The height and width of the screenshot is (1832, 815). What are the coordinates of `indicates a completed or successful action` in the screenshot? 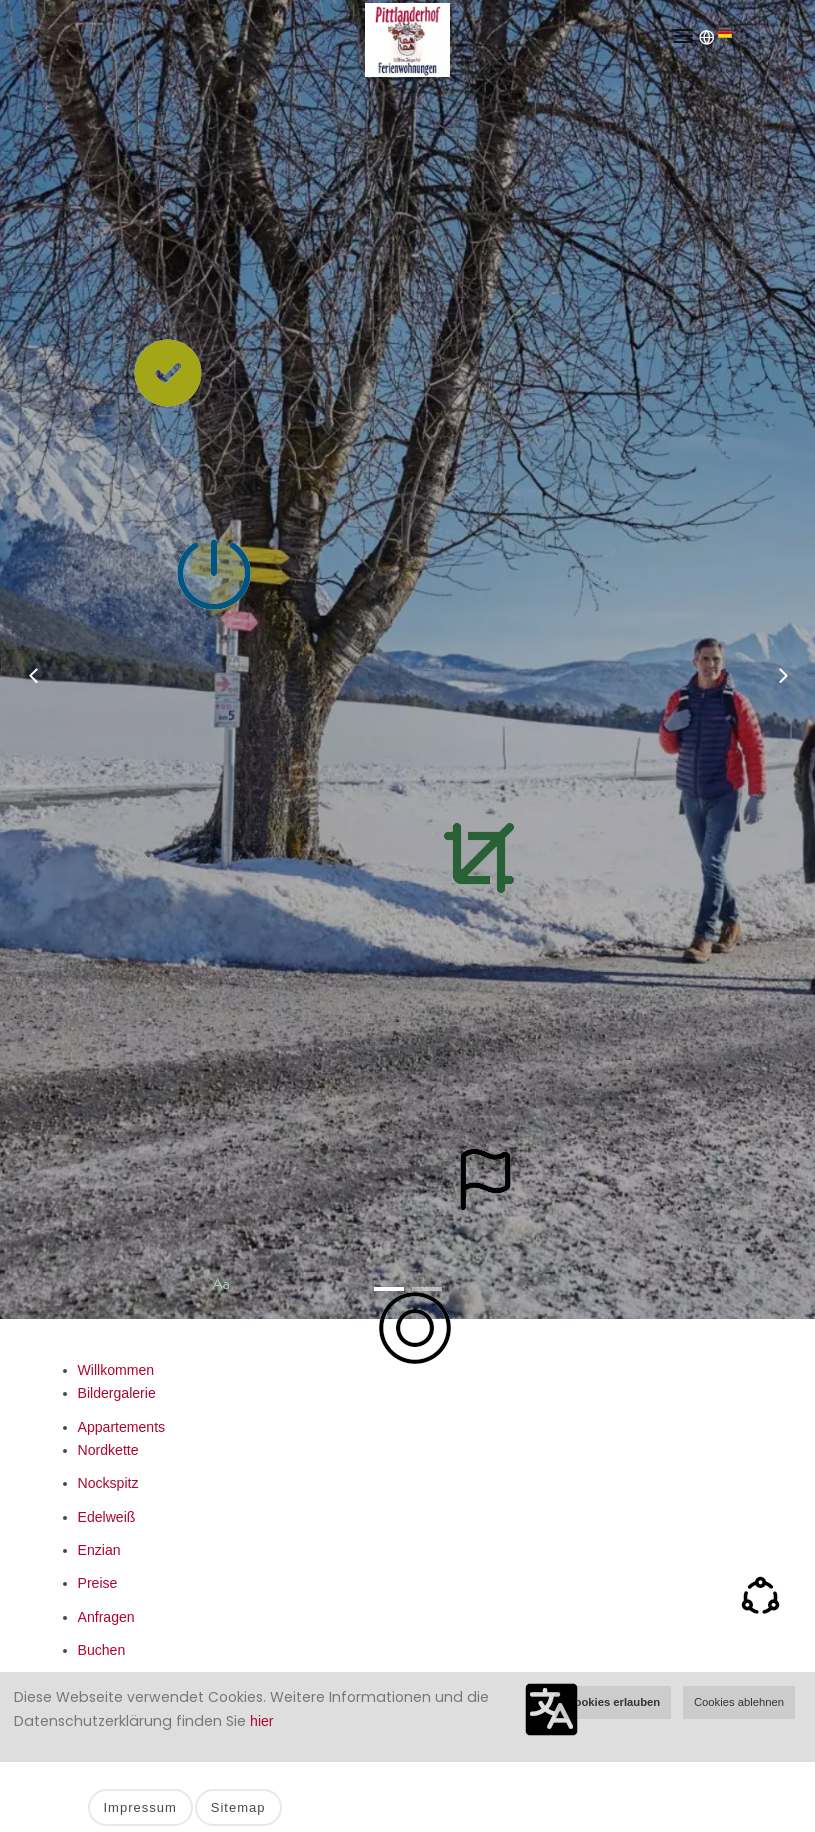 It's located at (168, 373).